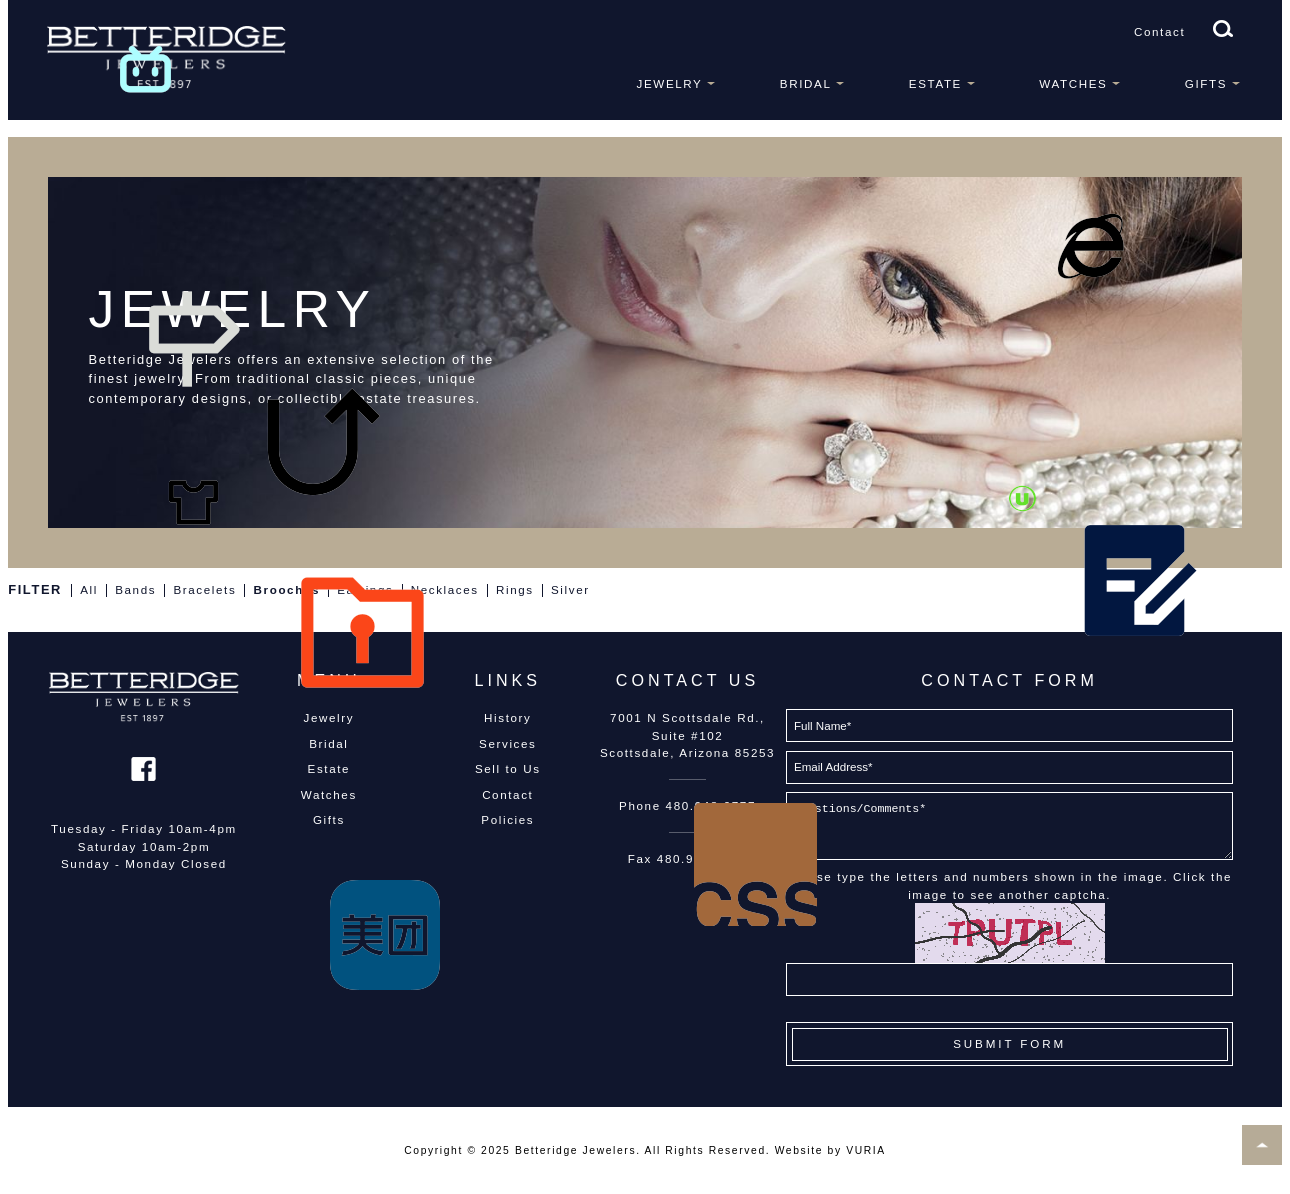  I want to click on open link in internet explorer, so click(1092, 247).